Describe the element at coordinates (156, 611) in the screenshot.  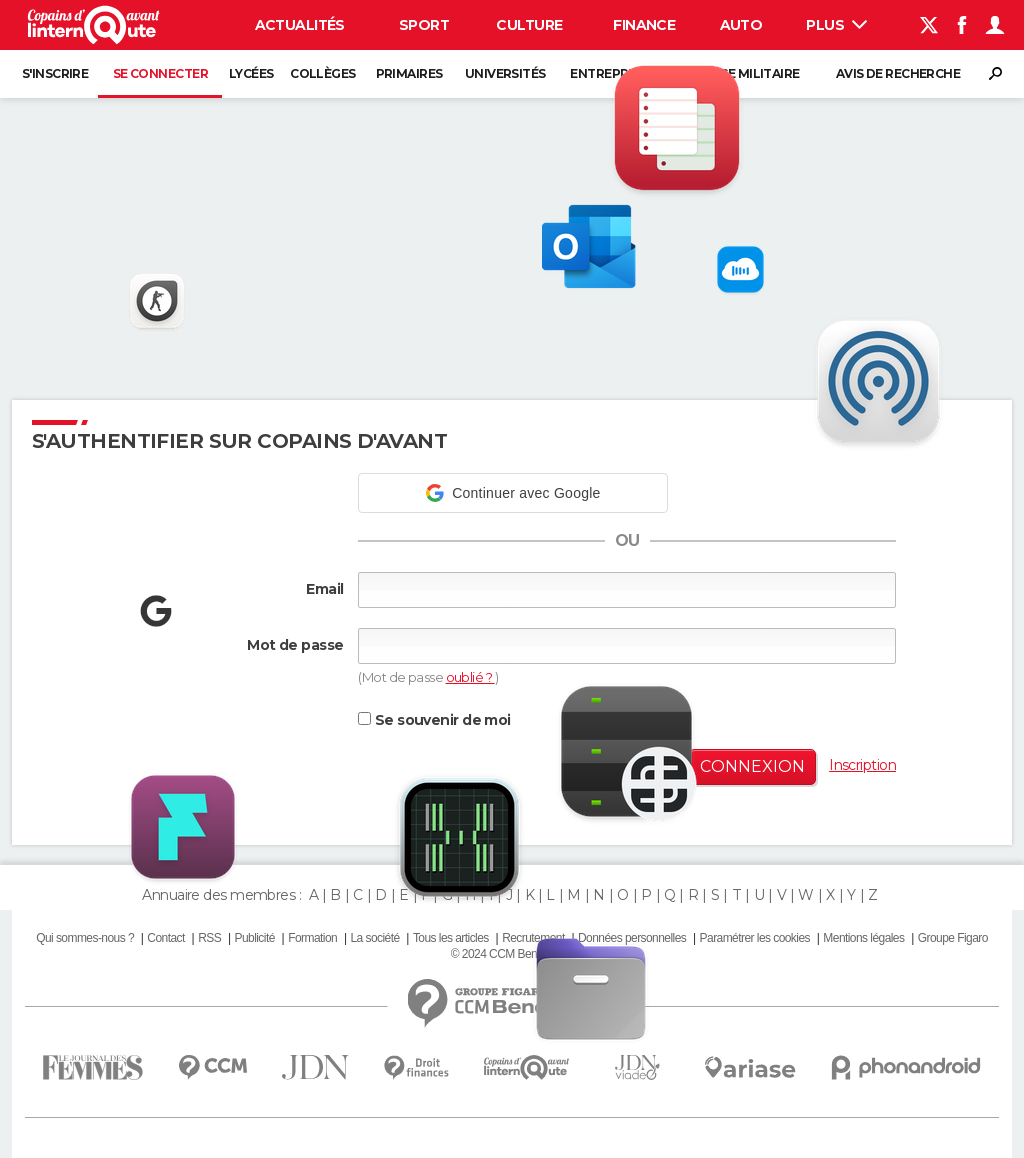
I see `sign in with your Google account` at that location.